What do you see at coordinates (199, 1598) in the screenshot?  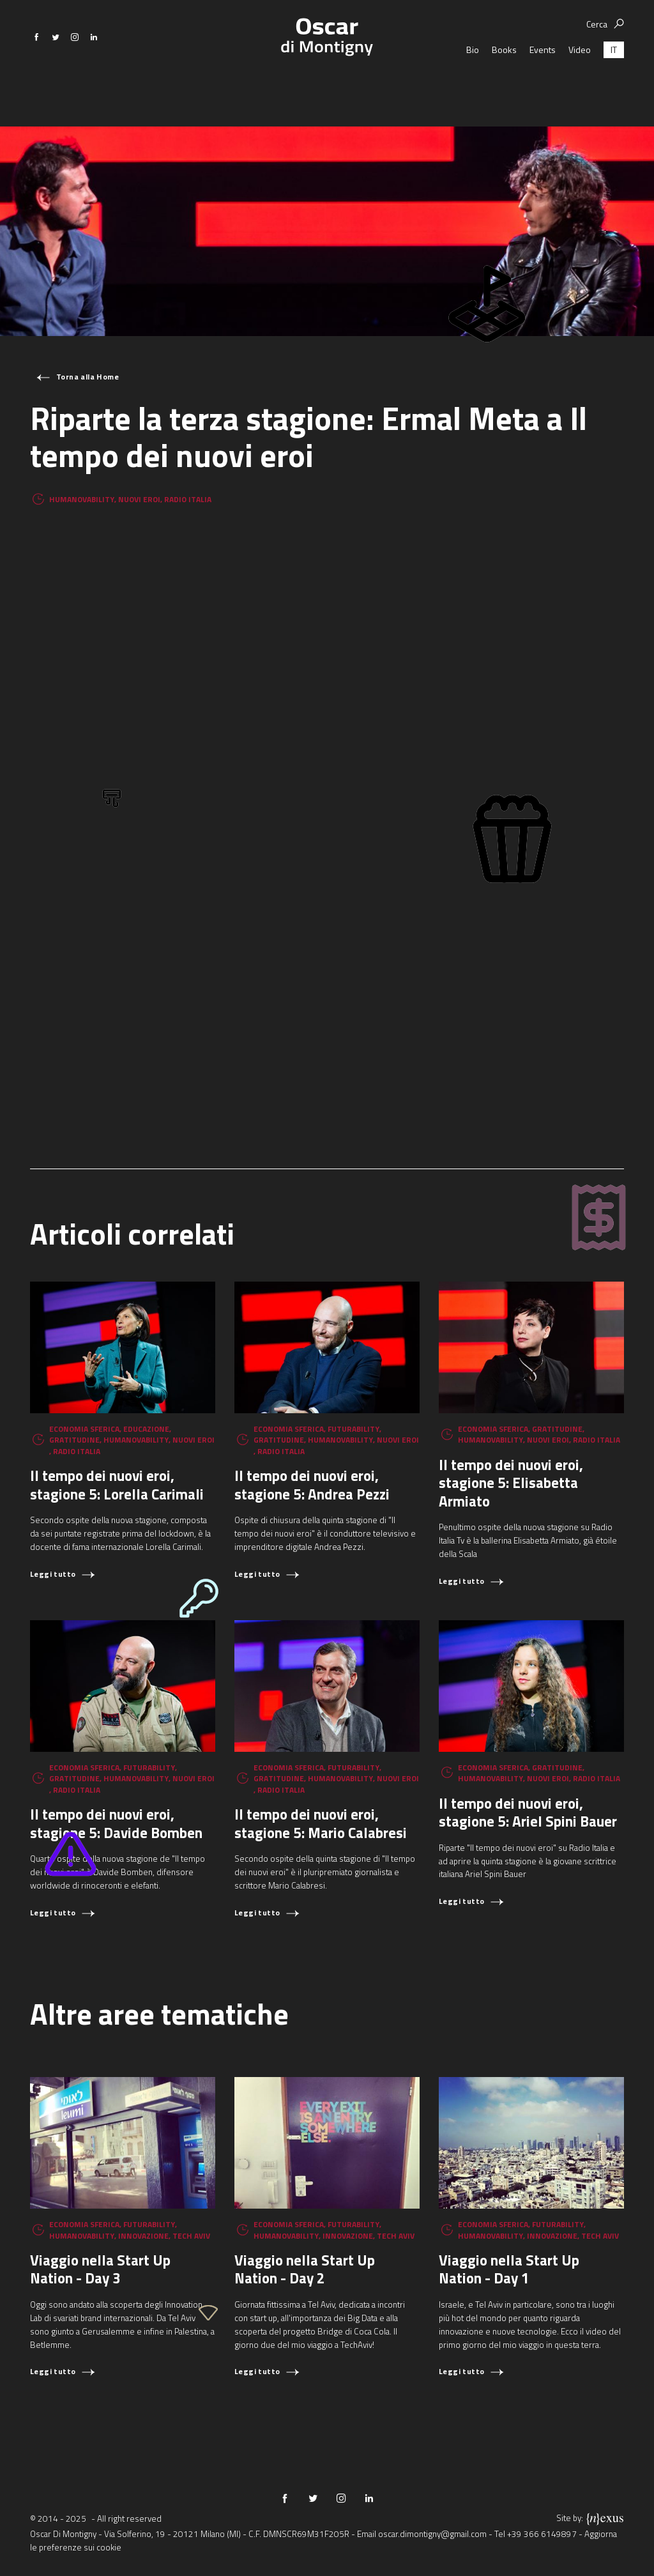 I see `access security or authentication settings` at bounding box center [199, 1598].